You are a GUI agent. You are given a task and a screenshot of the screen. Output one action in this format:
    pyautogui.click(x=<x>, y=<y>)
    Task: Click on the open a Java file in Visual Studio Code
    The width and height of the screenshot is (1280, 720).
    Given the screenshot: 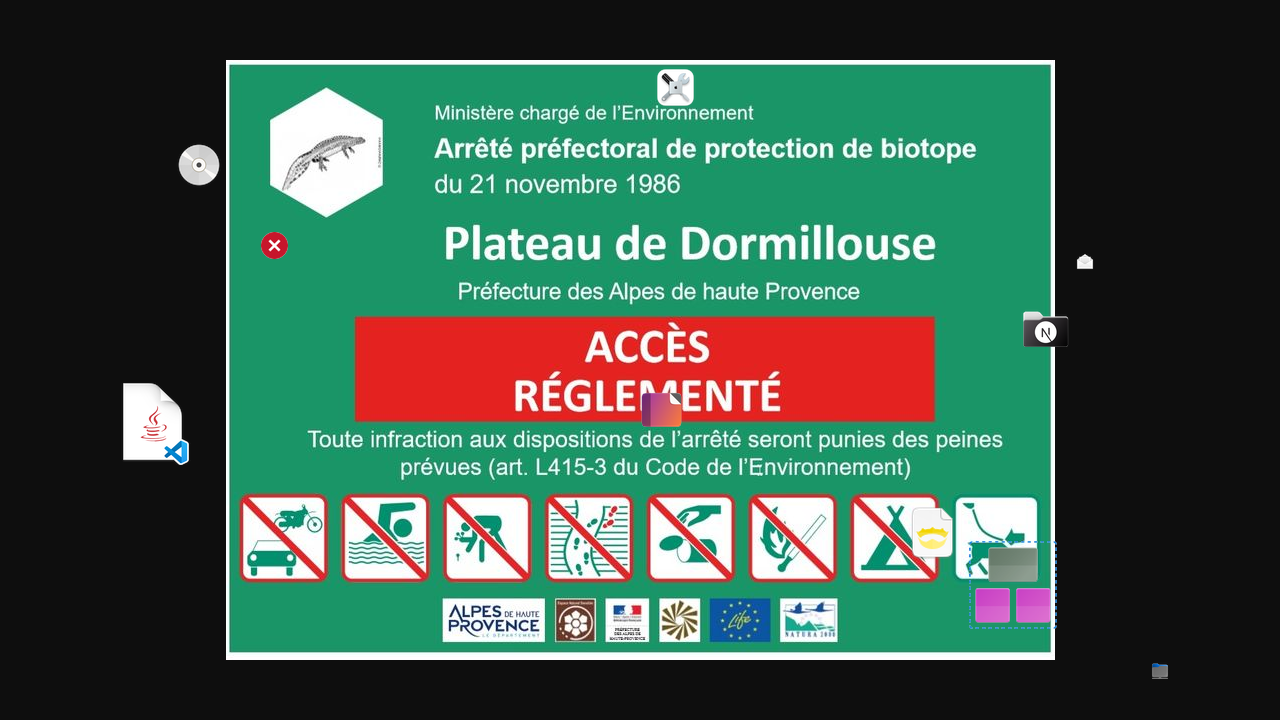 What is the action you would take?
    pyautogui.click(x=152, y=423)
    